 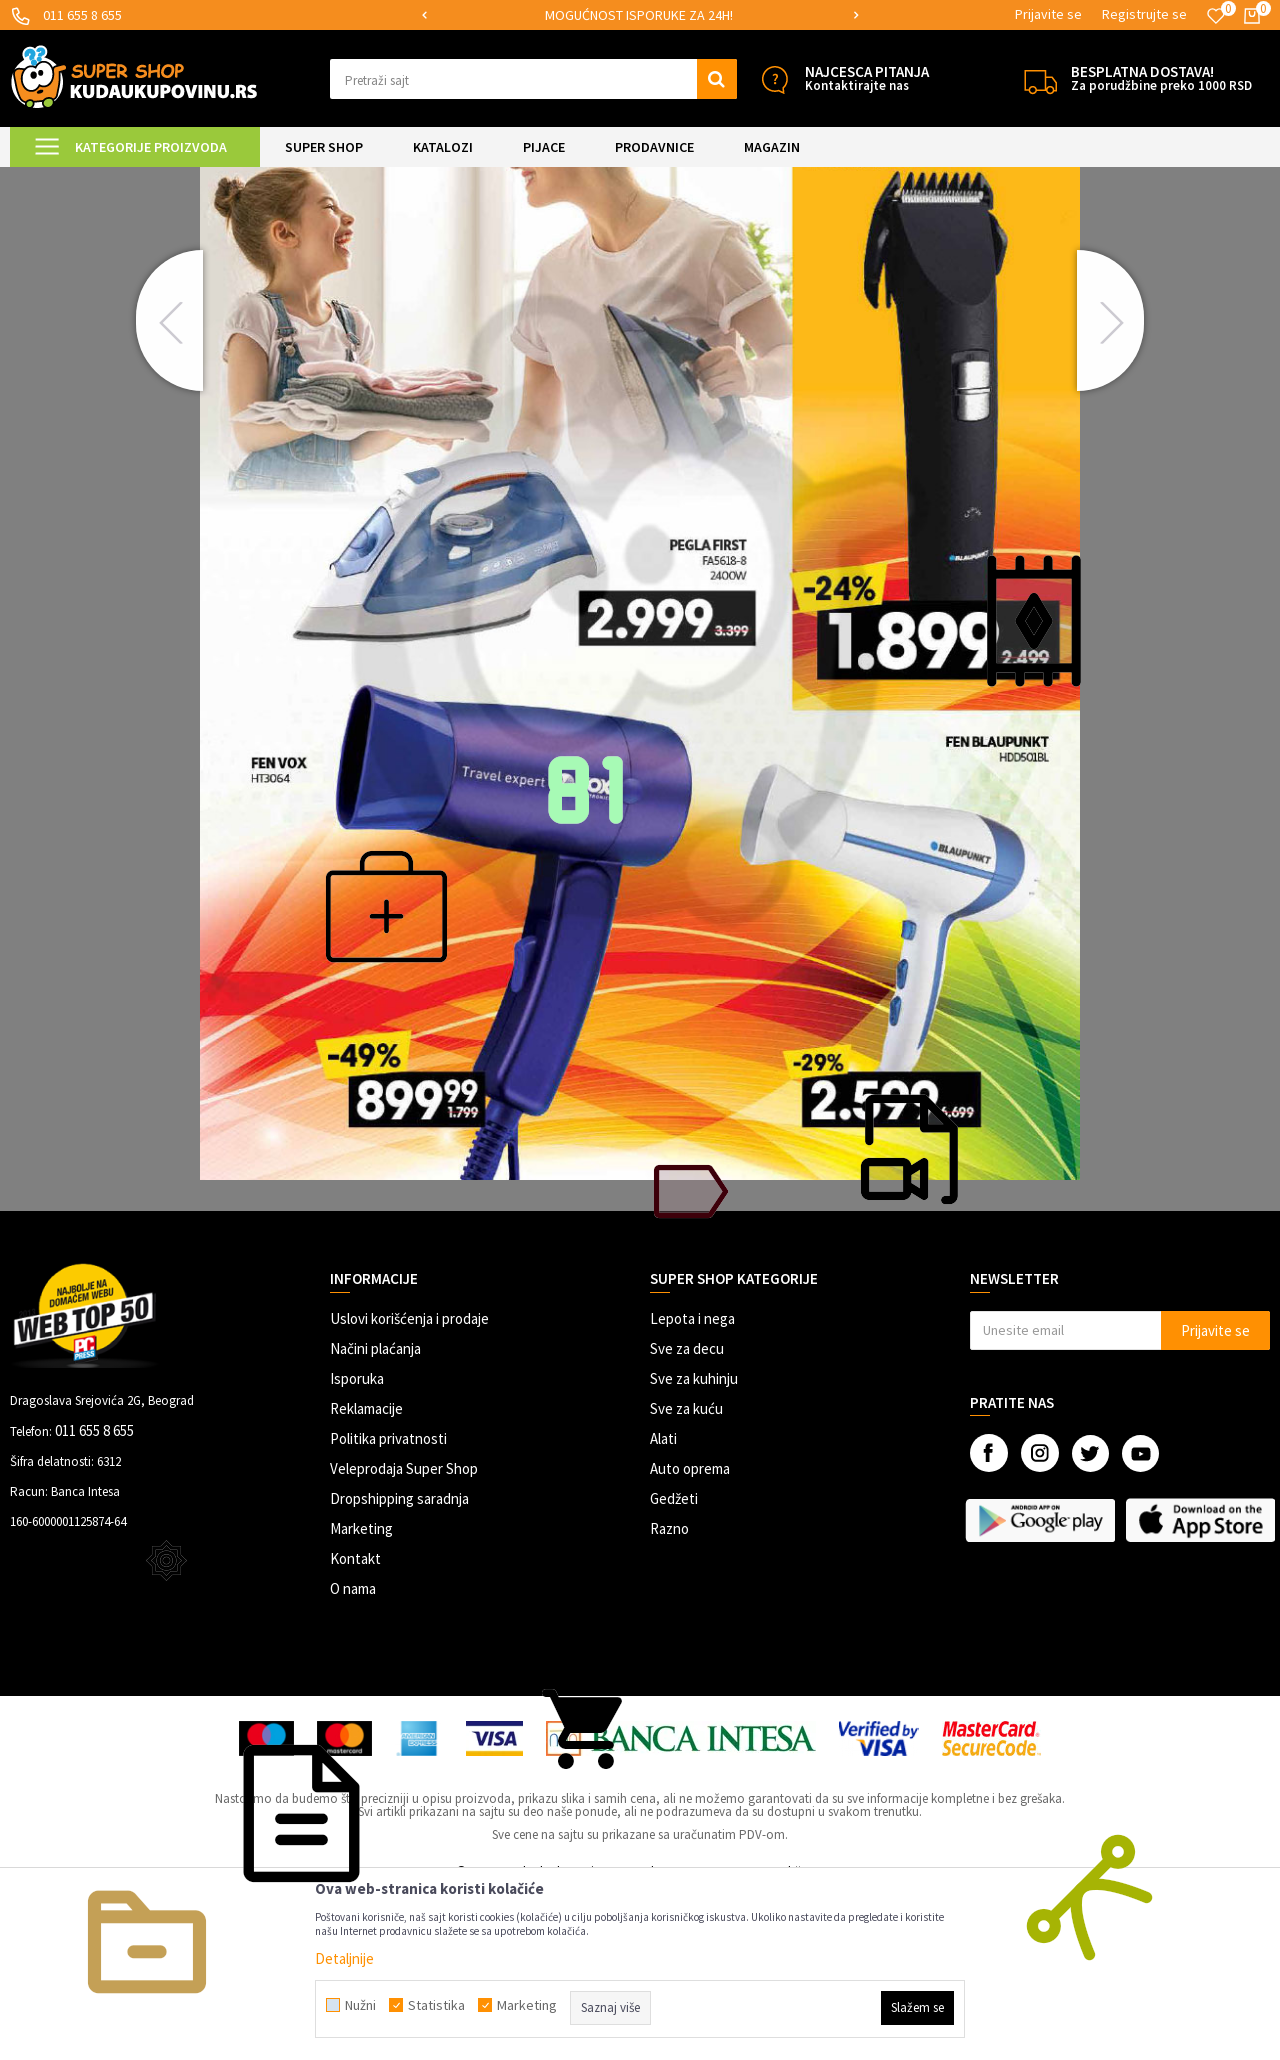 What do you see at coordinates (147, 1943) in the screenshot?
I see `remove a folder from your files` at bounding box center [147, 1943].